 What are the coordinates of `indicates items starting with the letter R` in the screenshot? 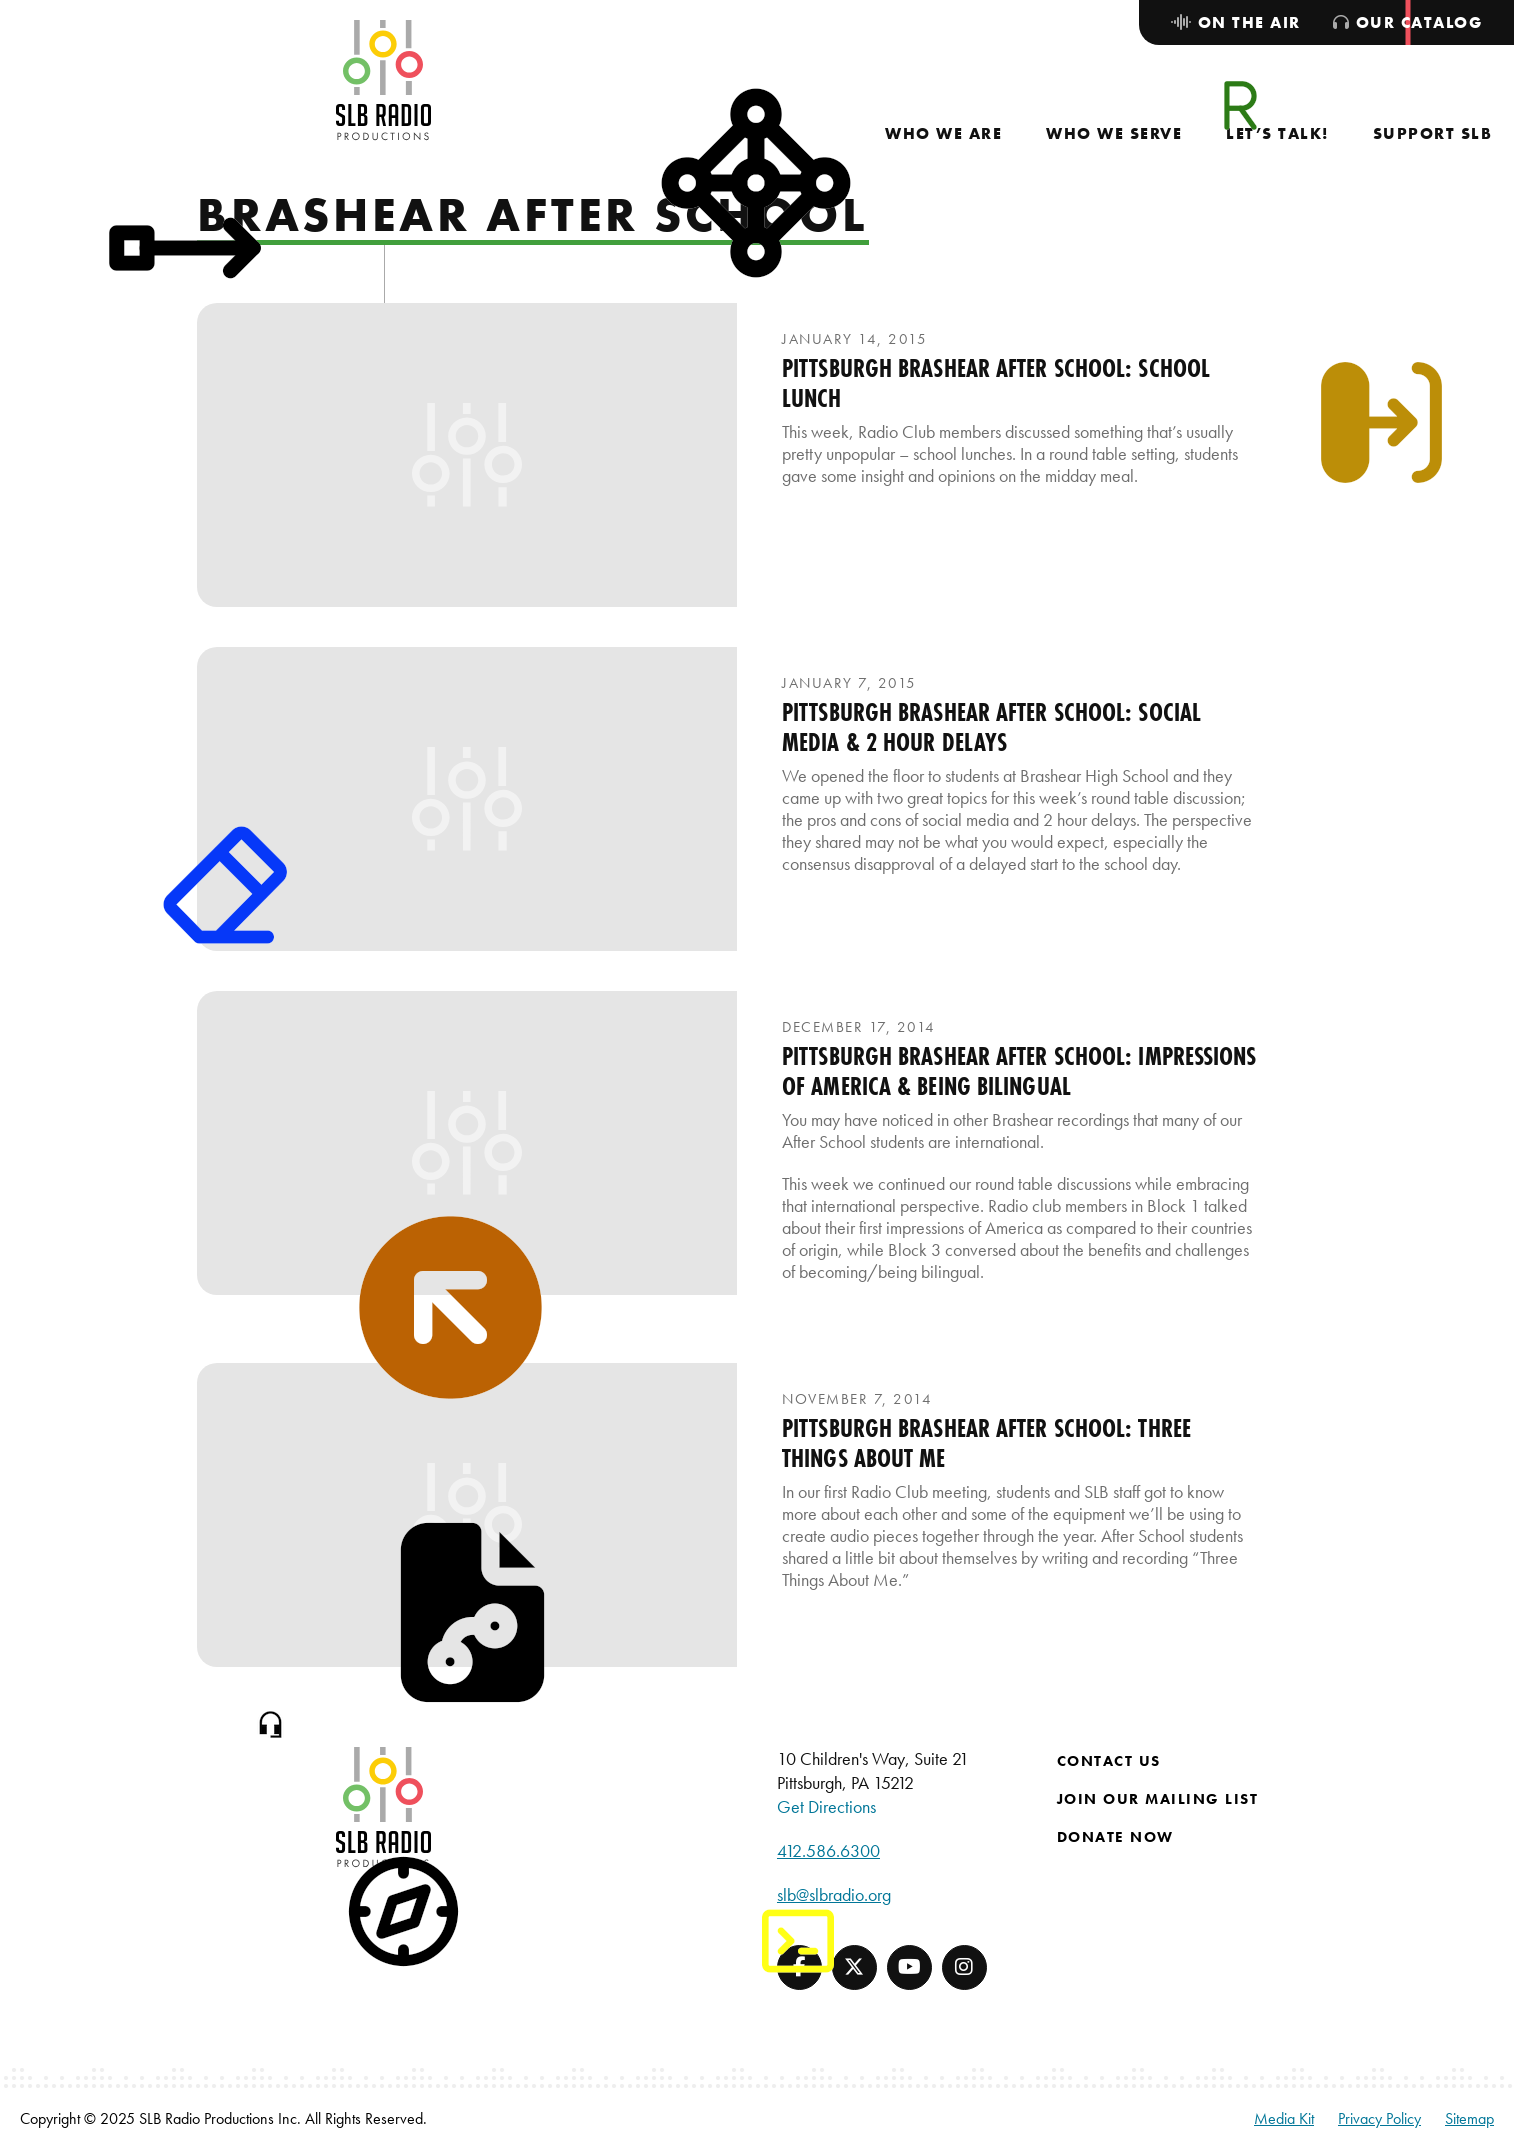 It's located at (1240, 105).